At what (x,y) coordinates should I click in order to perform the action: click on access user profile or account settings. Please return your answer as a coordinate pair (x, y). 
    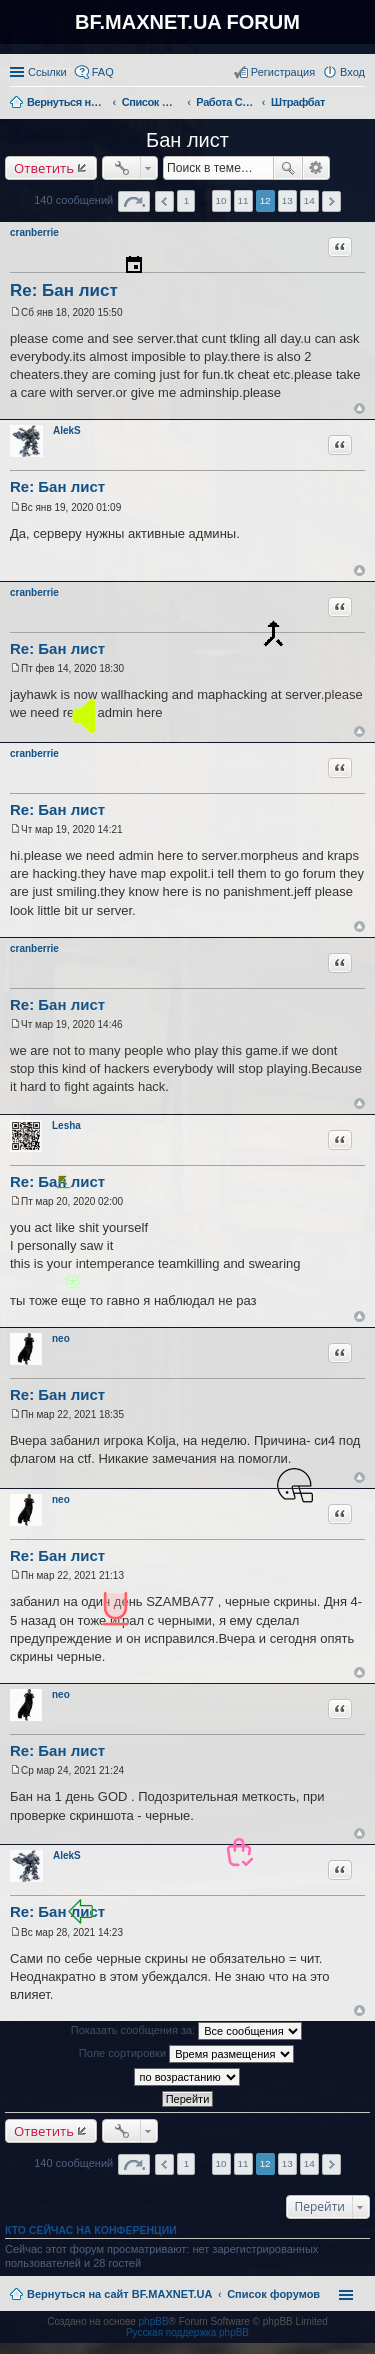
    Looking at the image, I should click on (72, 1281).